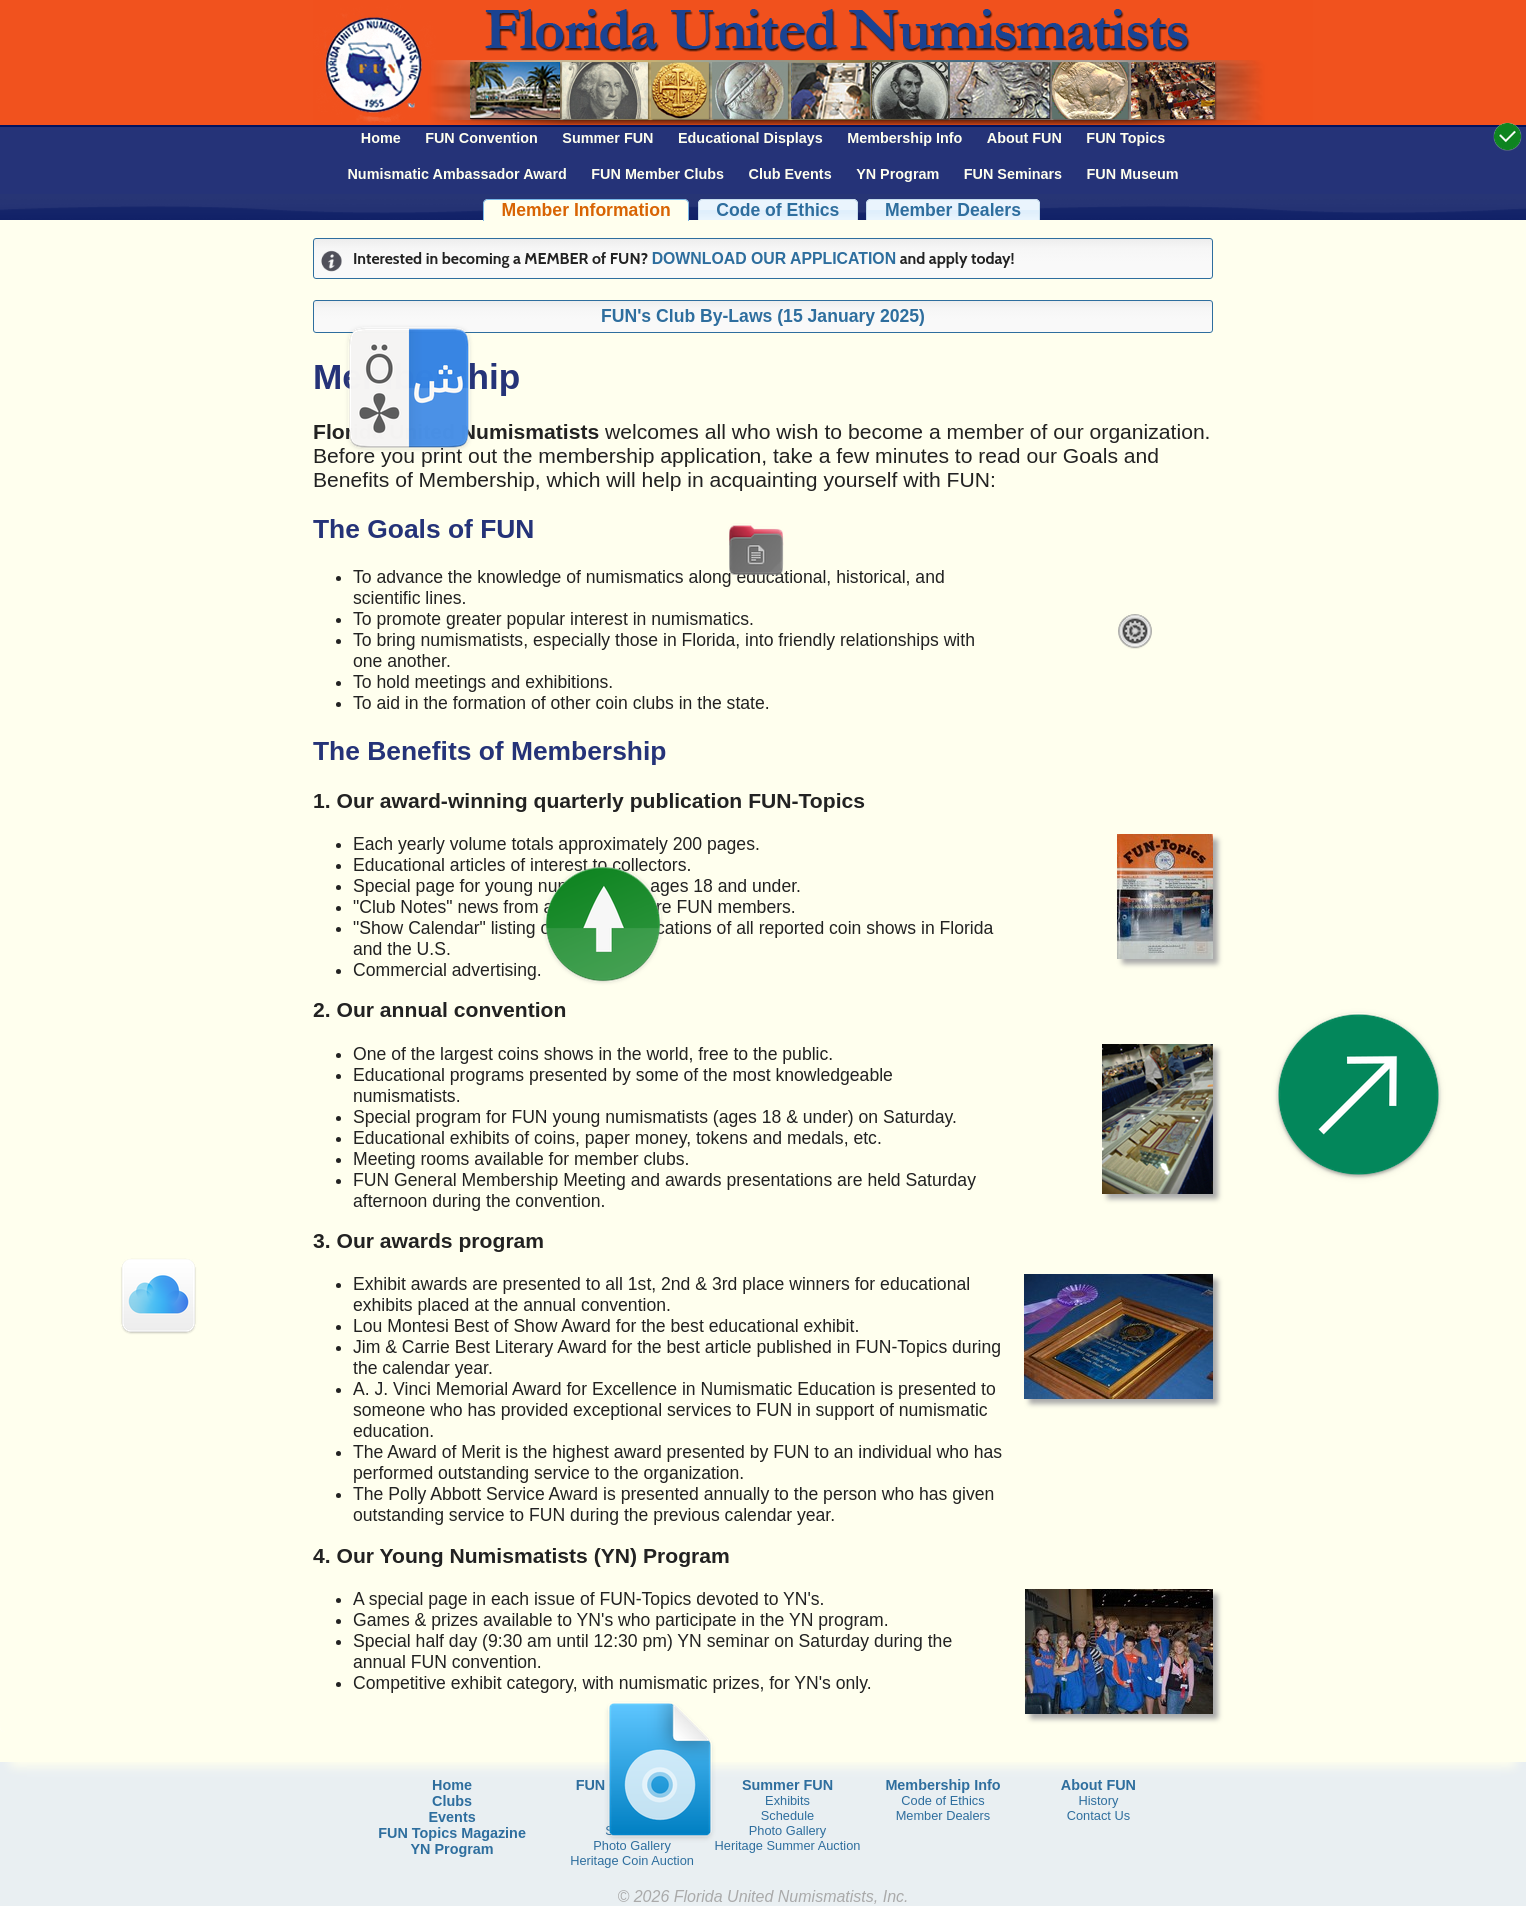 The height and width of the screenshot is (1906, 1526). What do you see at coordinates (1358, 1094) in the screenshot?
I see `indicates a symbolic link or shortcut to another file` at bounding box center [1358, 1094].